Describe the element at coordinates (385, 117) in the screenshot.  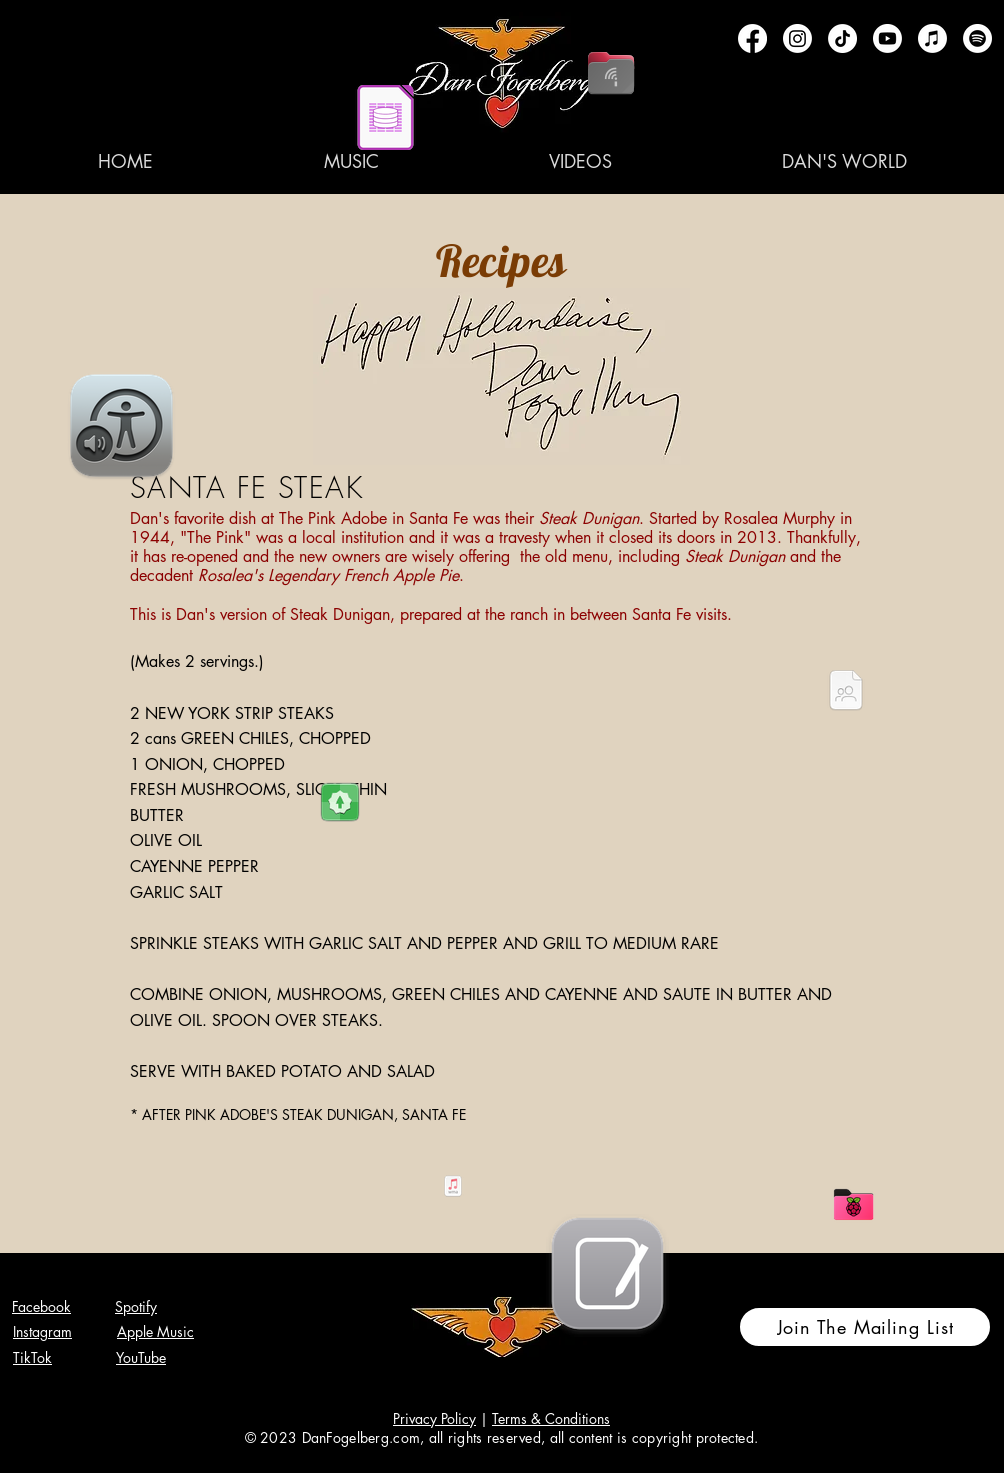
I see `open a libreoffice base database file` at that location.